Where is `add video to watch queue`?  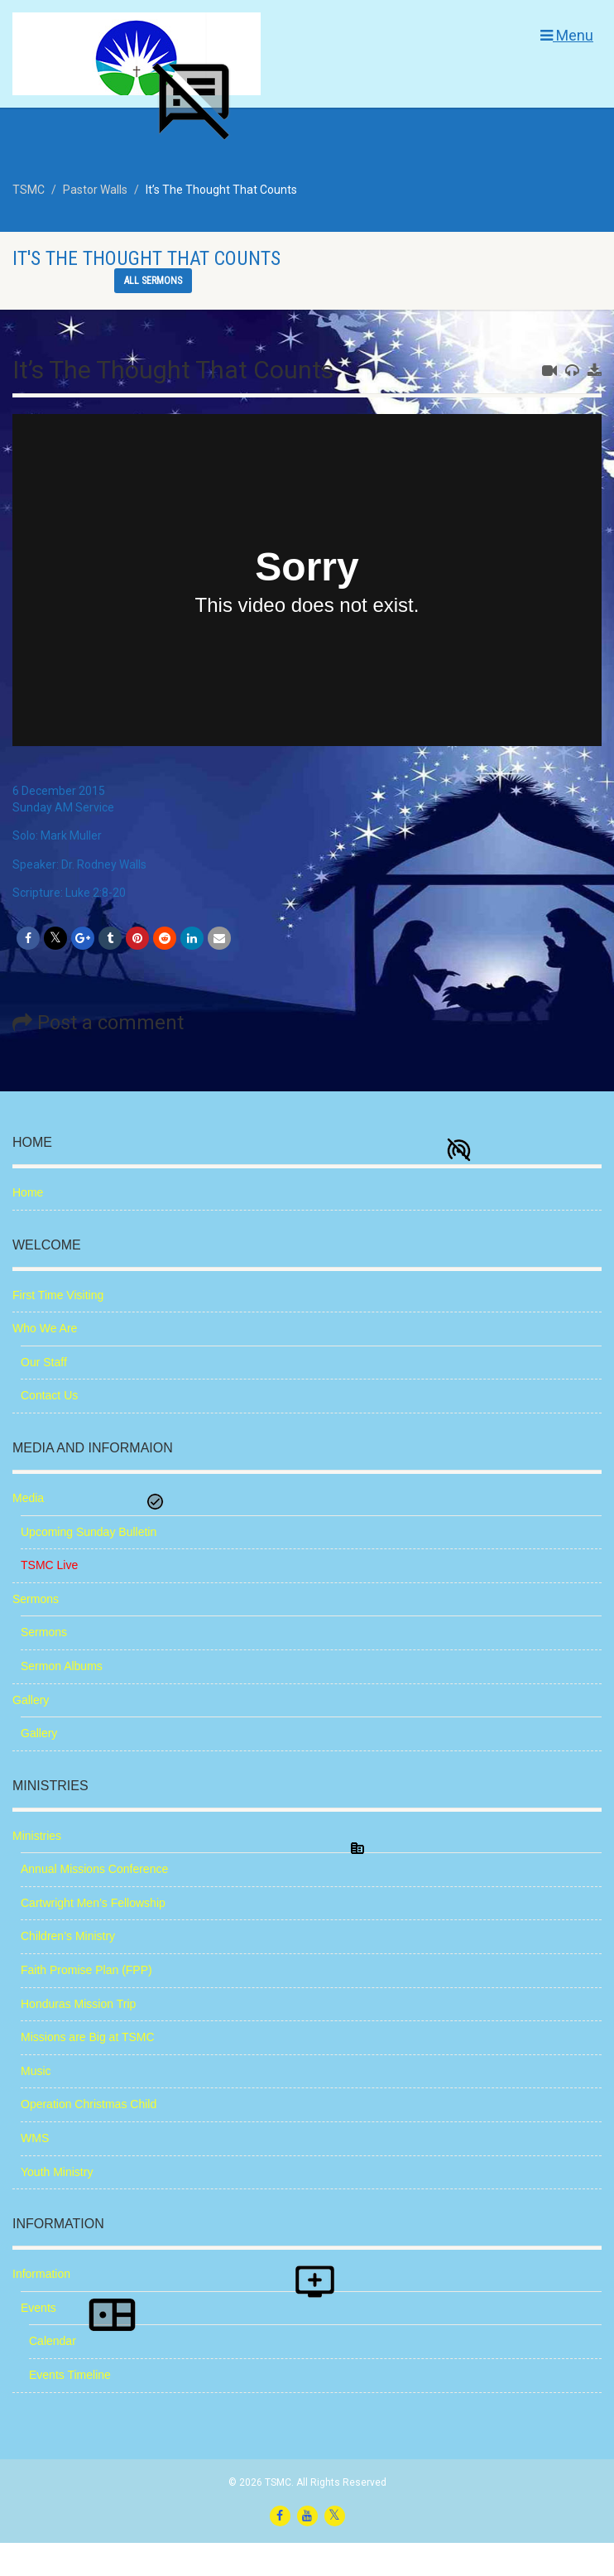
add video to watch queue is located at coordinates (314, 2281).